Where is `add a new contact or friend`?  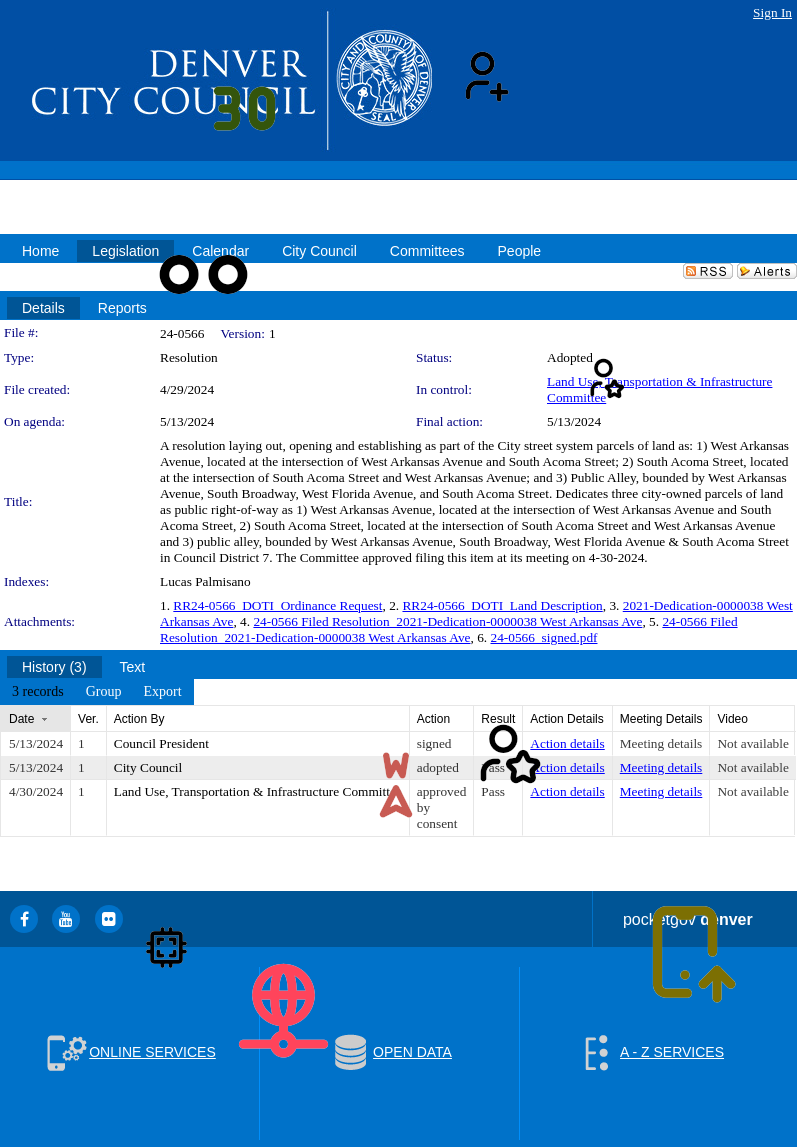 add a new contact or friend is located at coordinates (482, 75).